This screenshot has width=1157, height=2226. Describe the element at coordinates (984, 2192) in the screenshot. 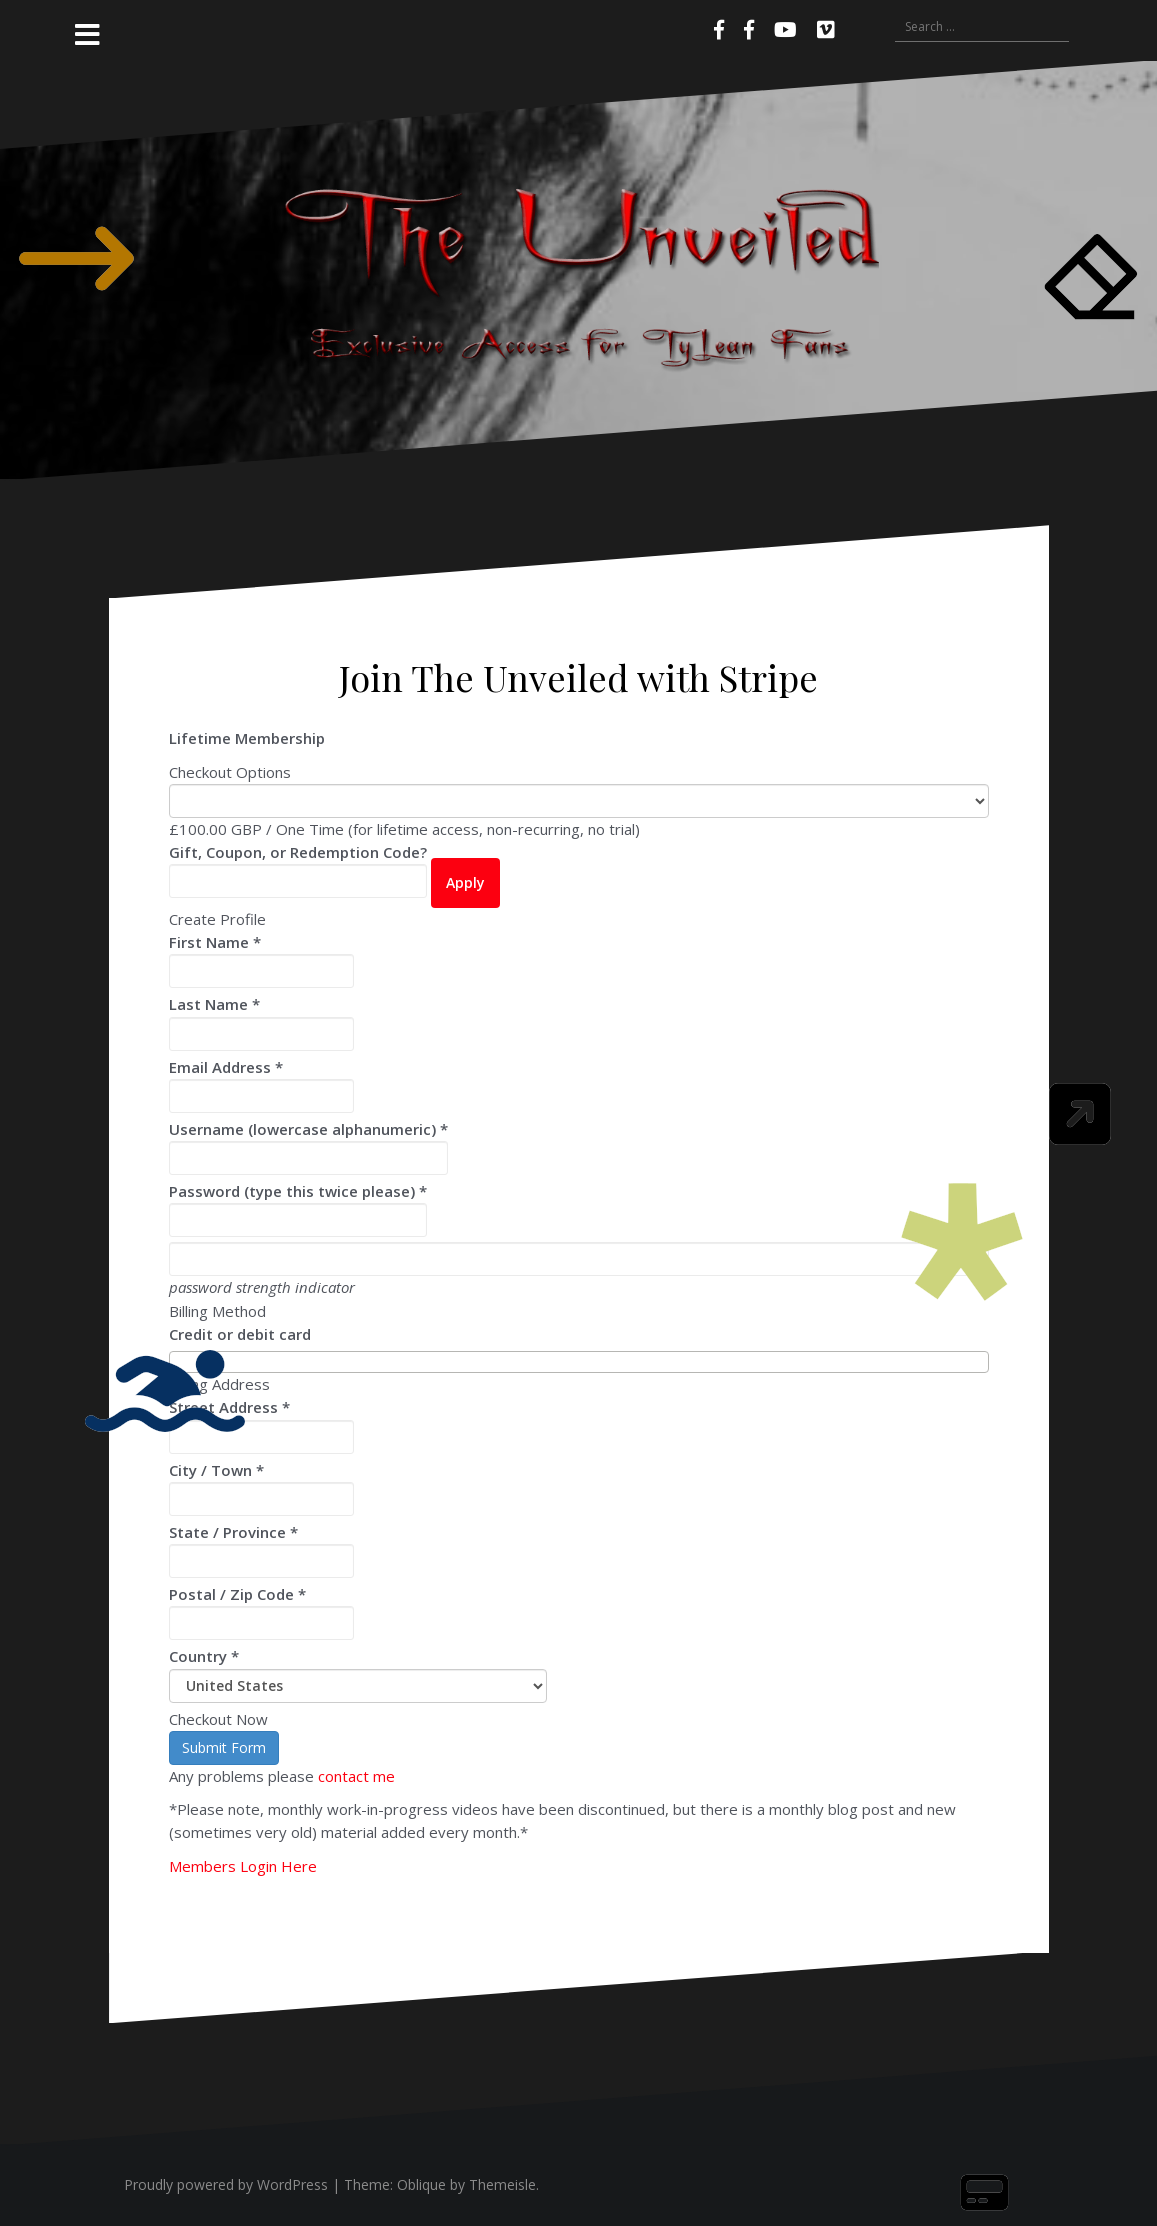

I see `indicates pager or beeper device` at that location.